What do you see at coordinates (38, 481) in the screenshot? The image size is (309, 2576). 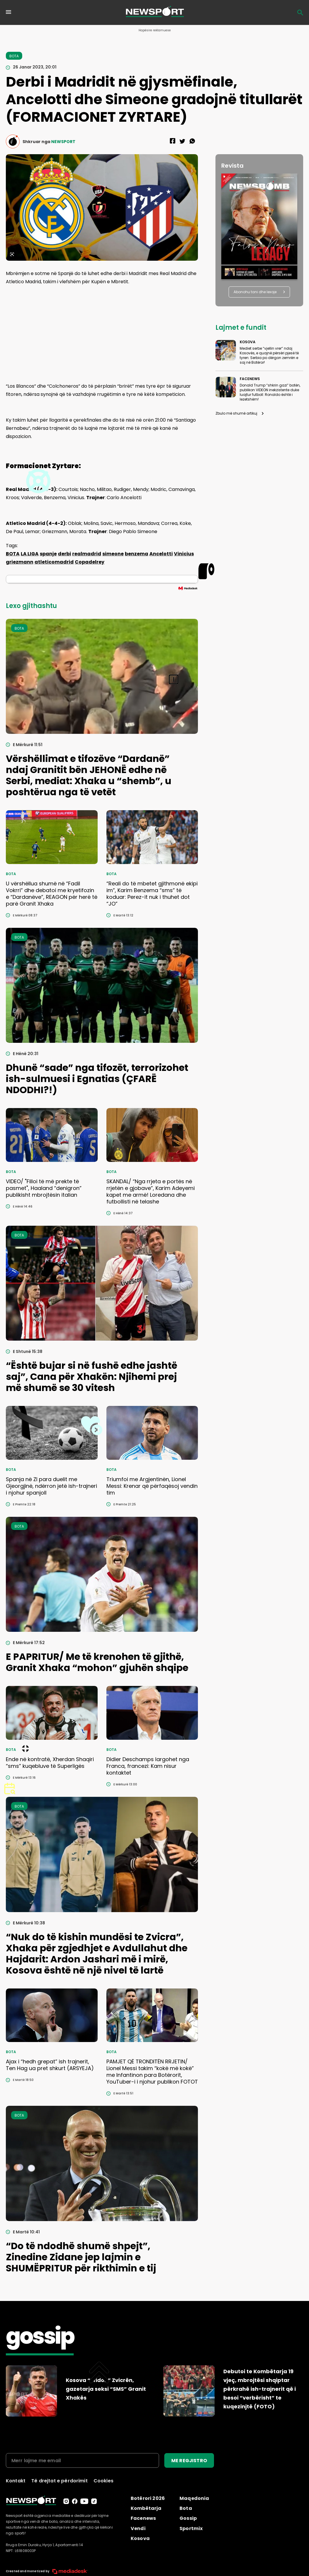 I see `access help or support` at bounding box center [38, 481].